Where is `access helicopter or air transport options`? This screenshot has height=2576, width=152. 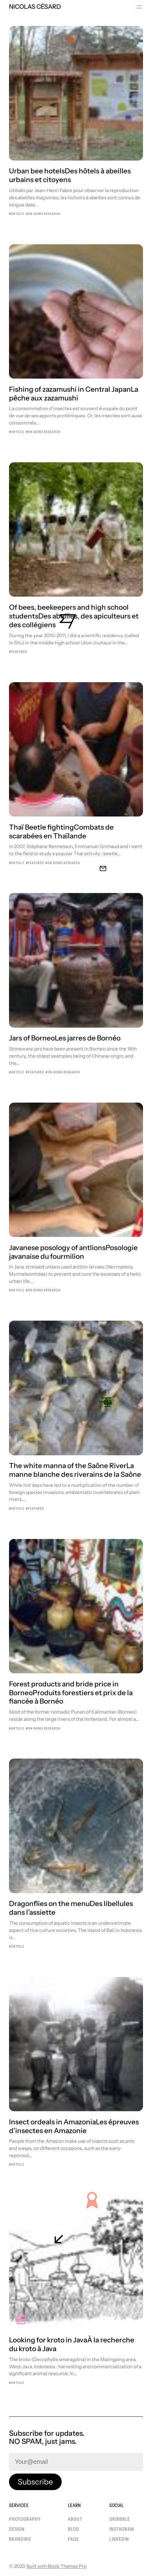
access helicopter or air transport options is located at coordinates (106, 1402).